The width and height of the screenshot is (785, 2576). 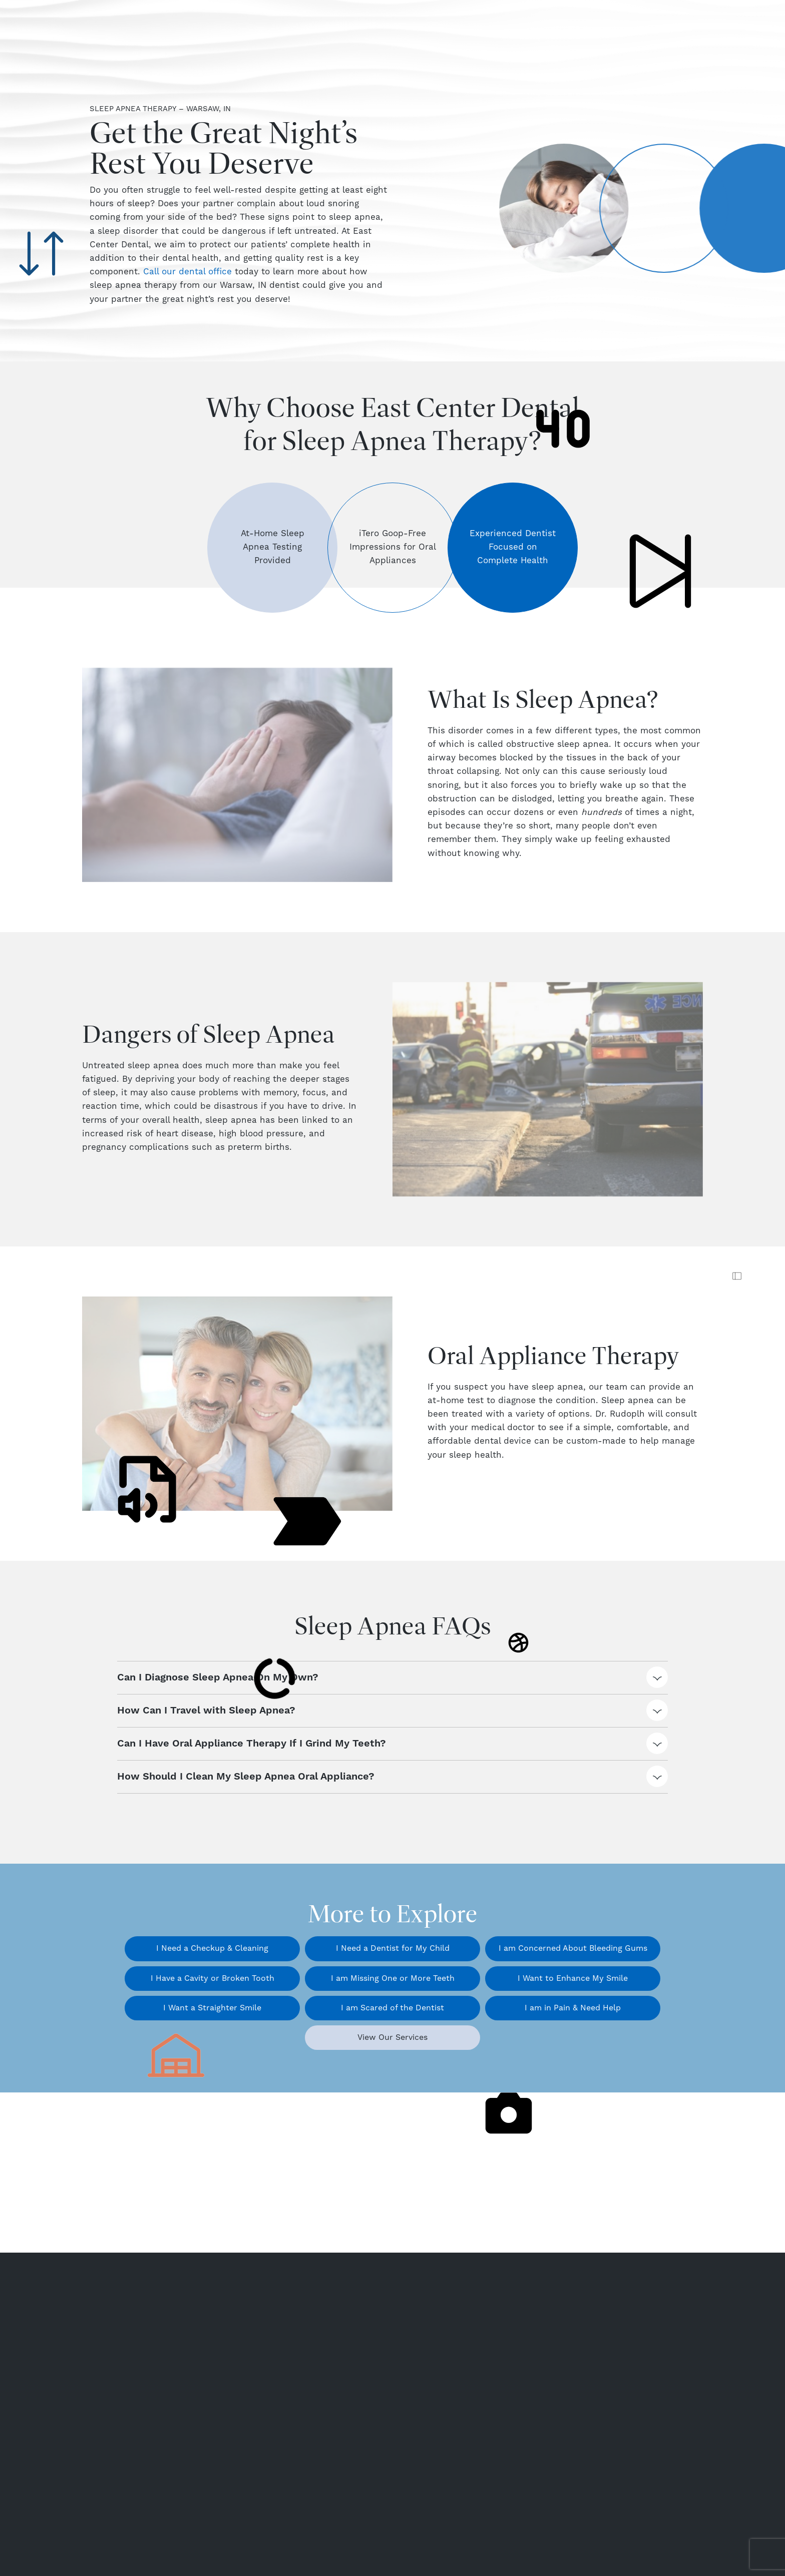 I want to click on skip to the next track or media item, so click(x=660, y=571).